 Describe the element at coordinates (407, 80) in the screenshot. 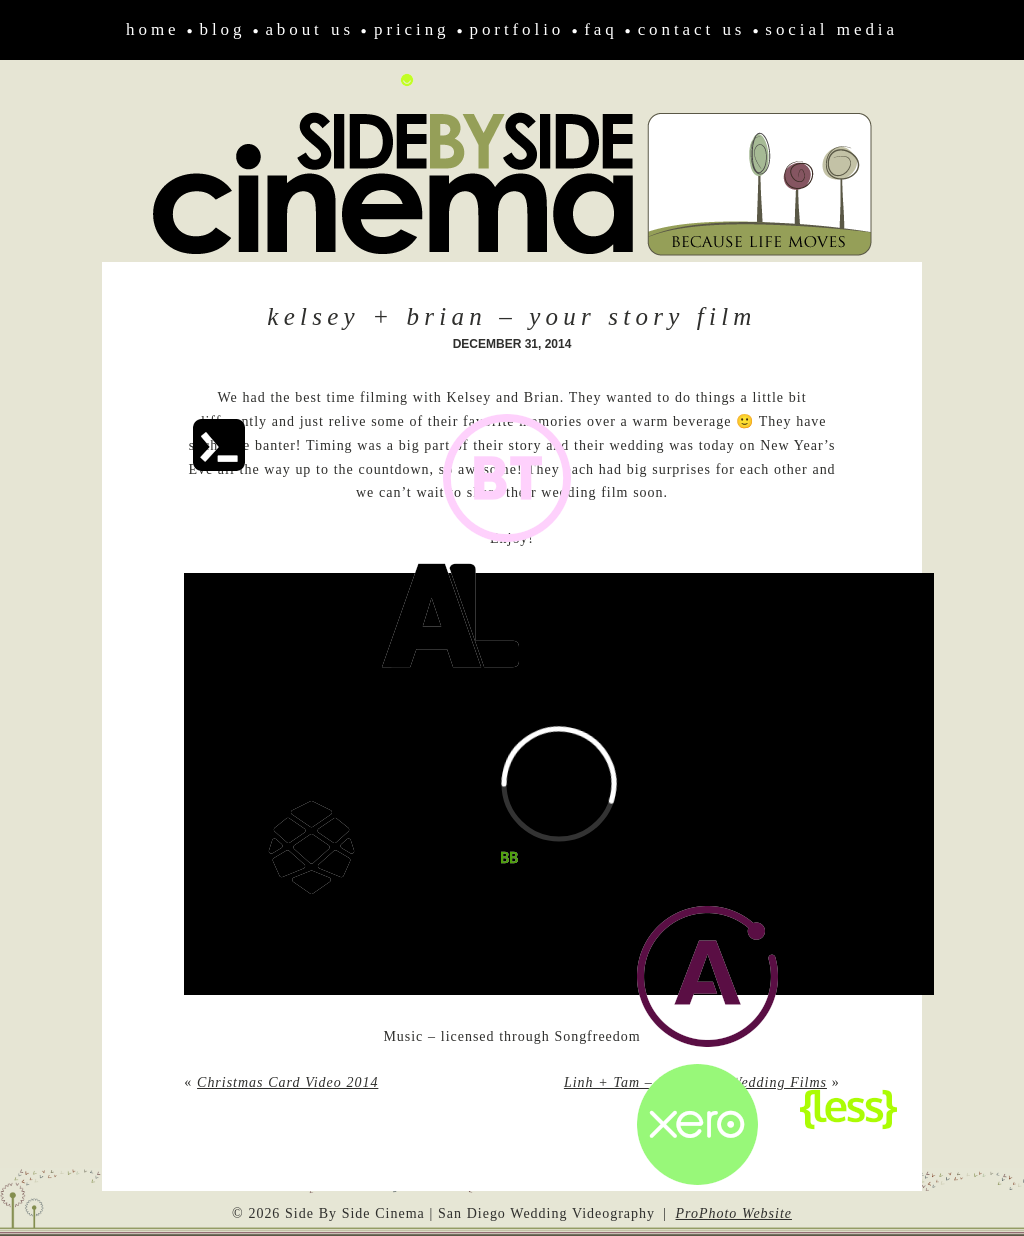

I see `visit ello social network` at that location.